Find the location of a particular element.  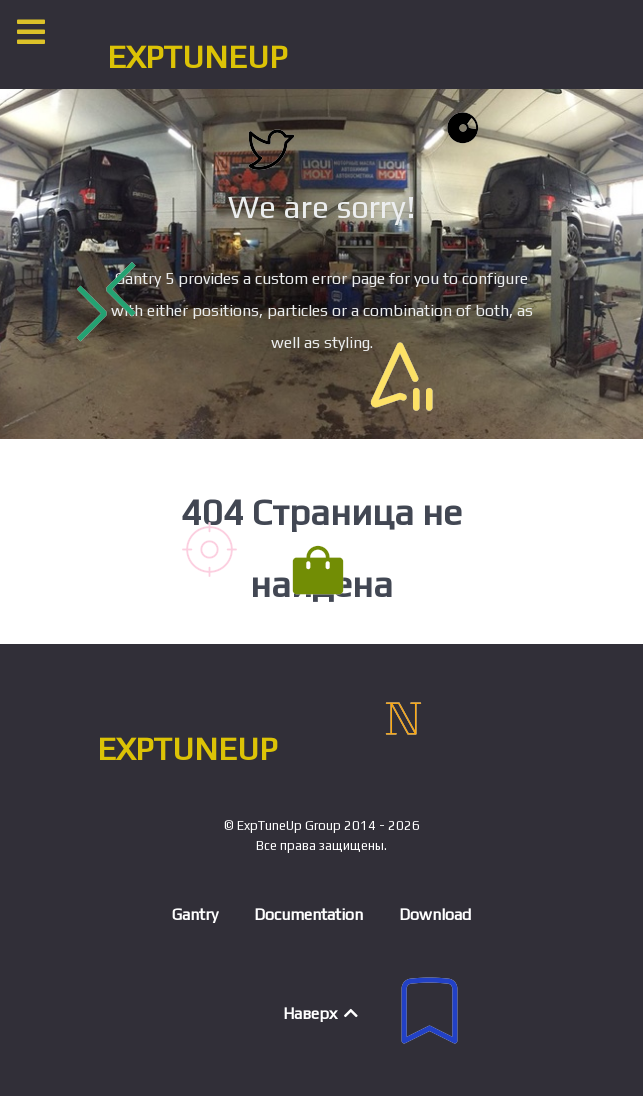

open Notion app is located at coordinates (403, 718).